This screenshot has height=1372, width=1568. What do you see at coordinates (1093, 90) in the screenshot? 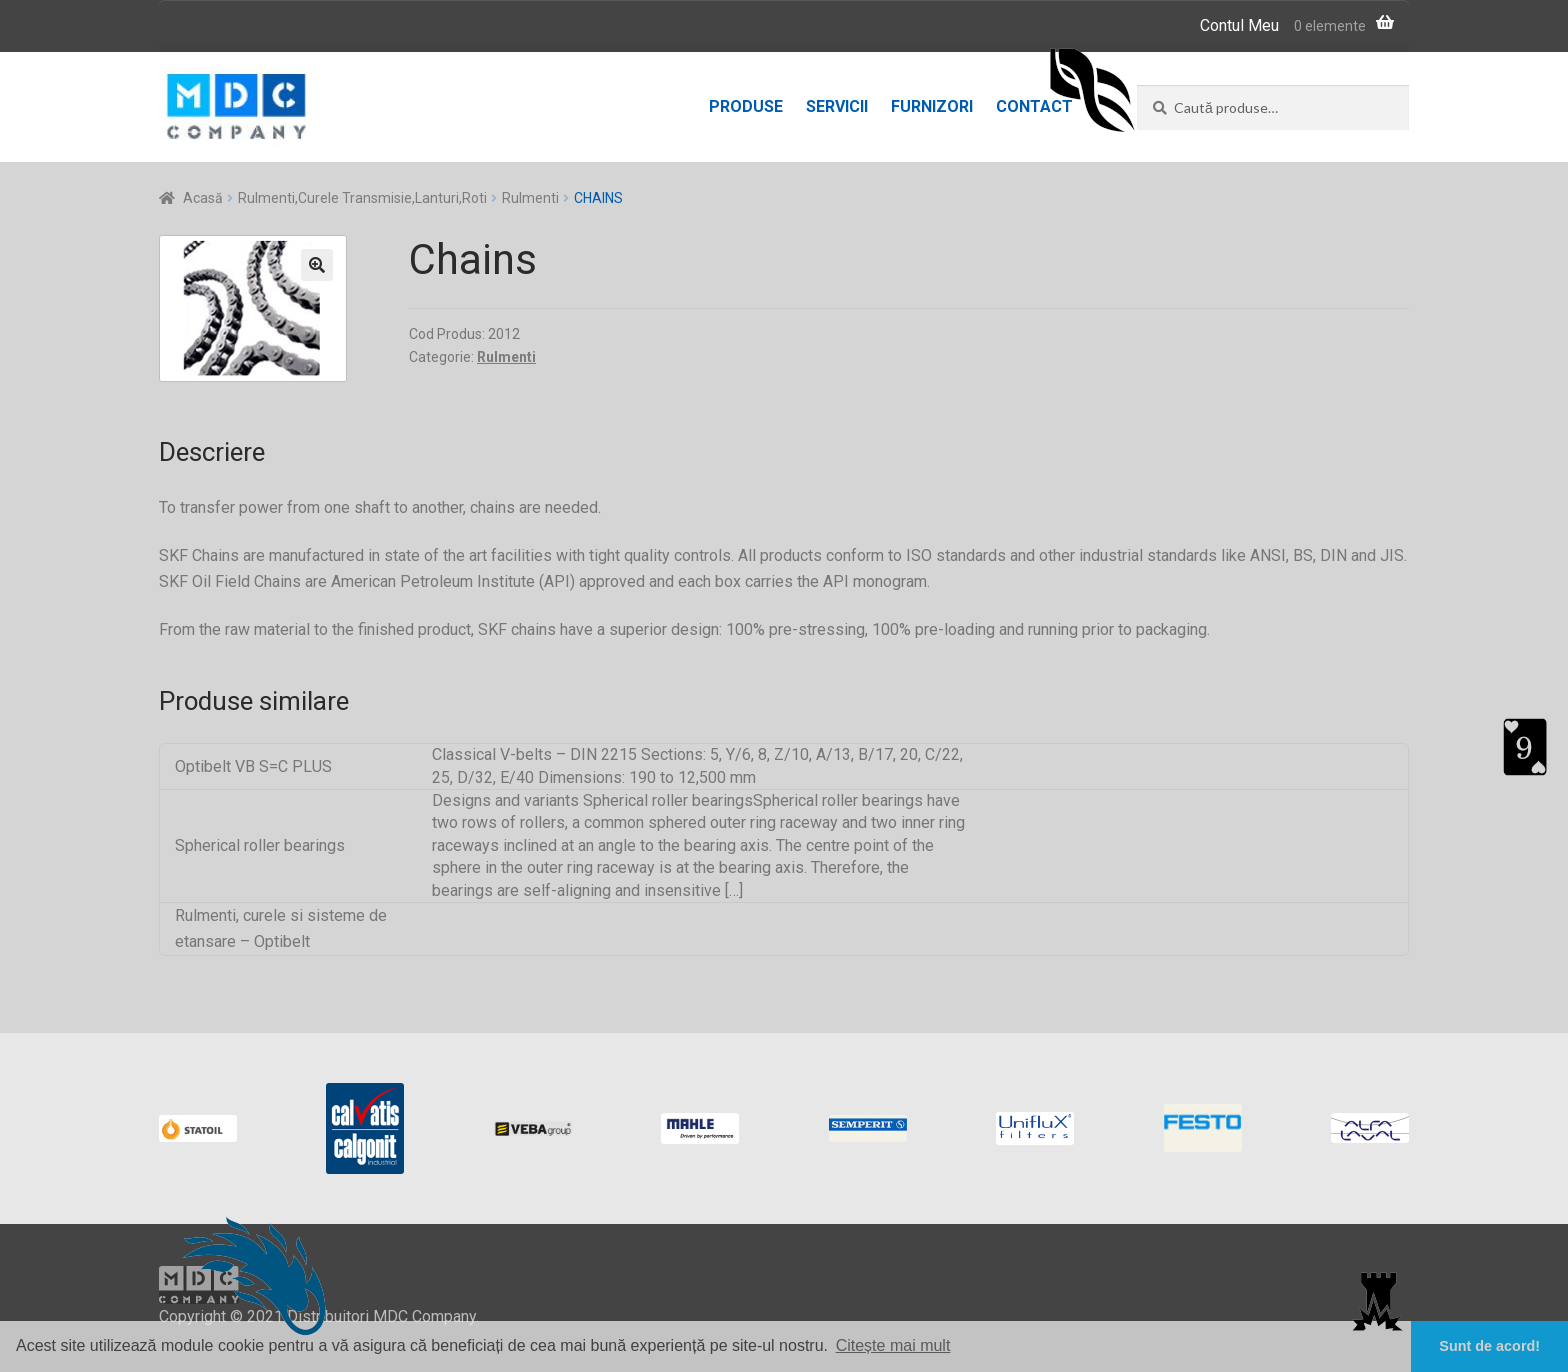
I see `activate tentacle attack ability` at bounding box center [1093, 90].